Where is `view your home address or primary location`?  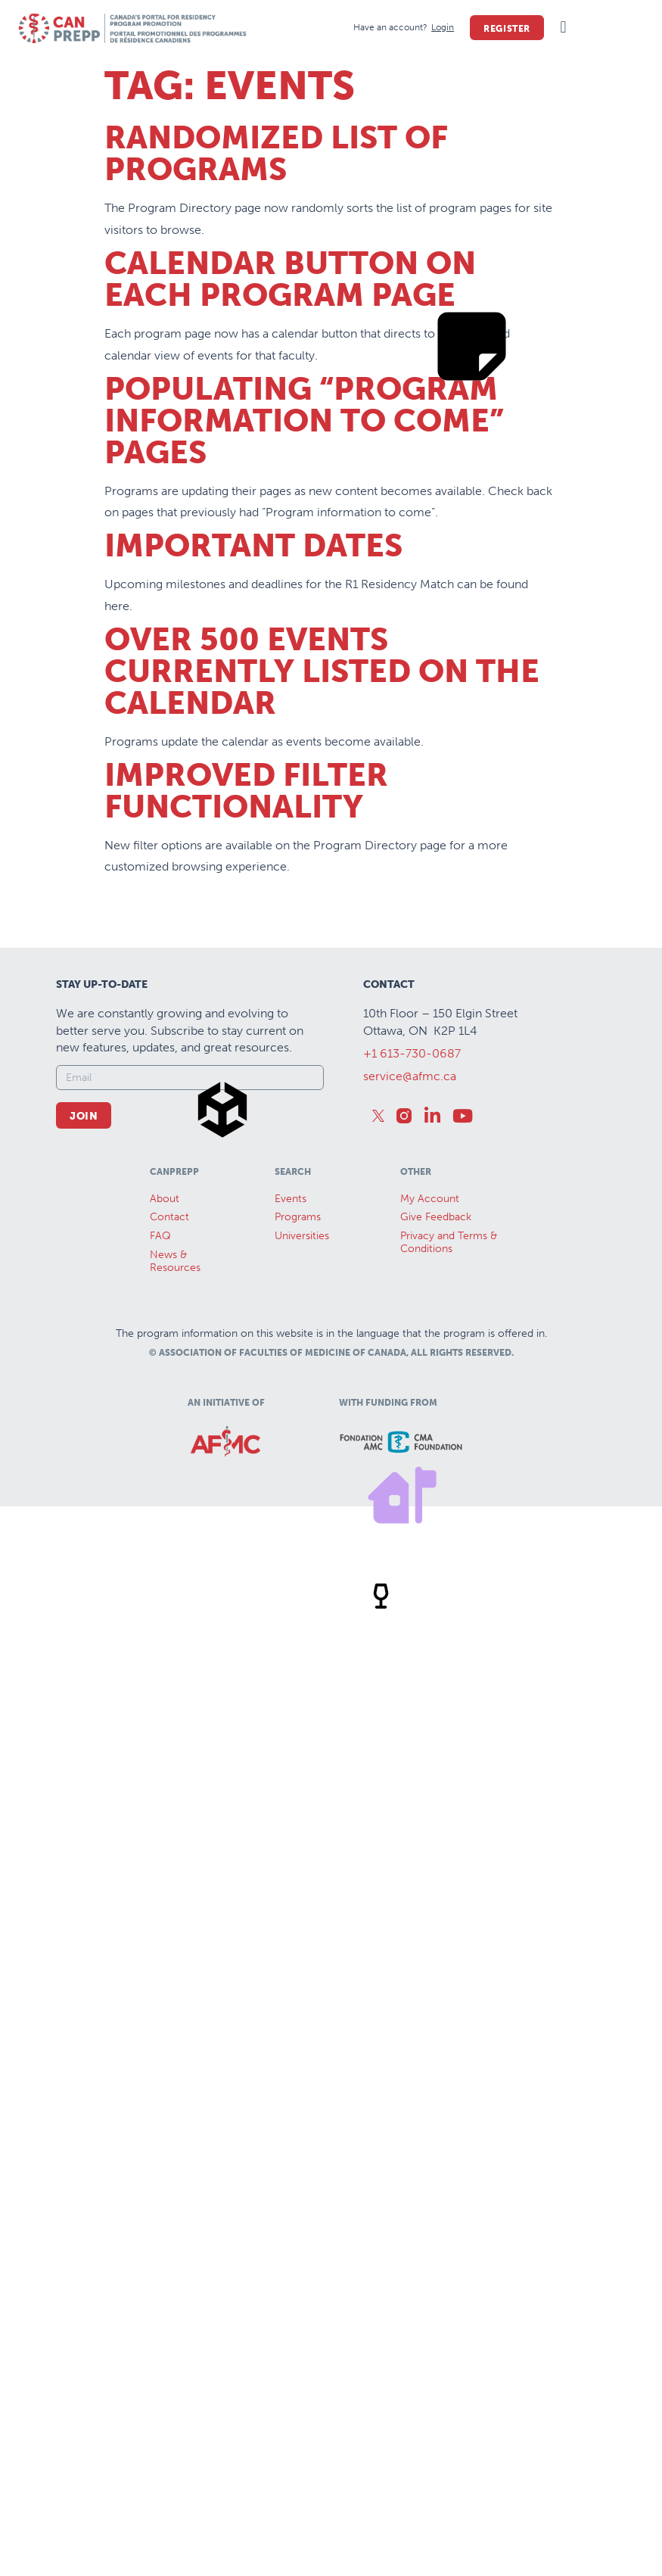 view your home address or primary location is located at coordinates (402, 1495).